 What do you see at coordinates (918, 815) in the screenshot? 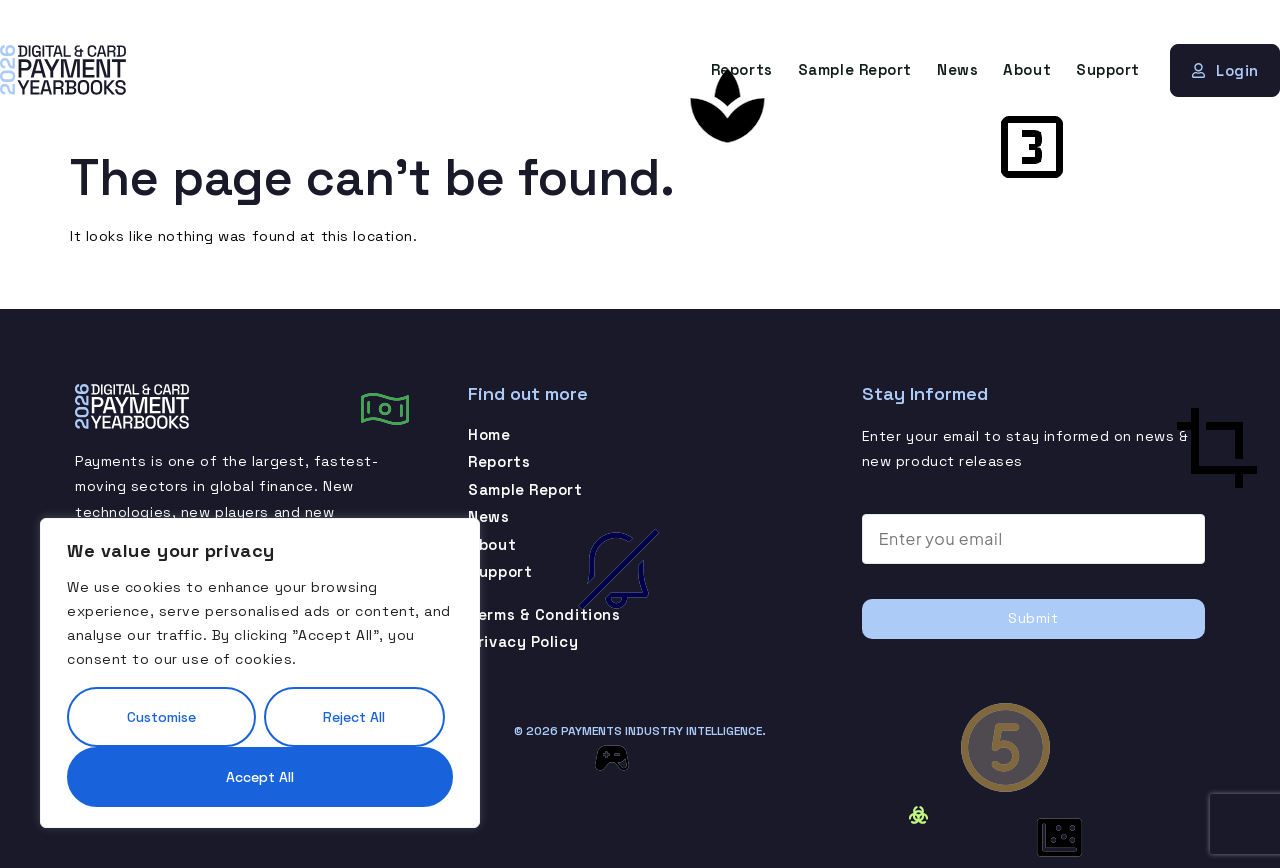
I see `indicates hazardous or dangerous content` at bounding box center [918, 815].